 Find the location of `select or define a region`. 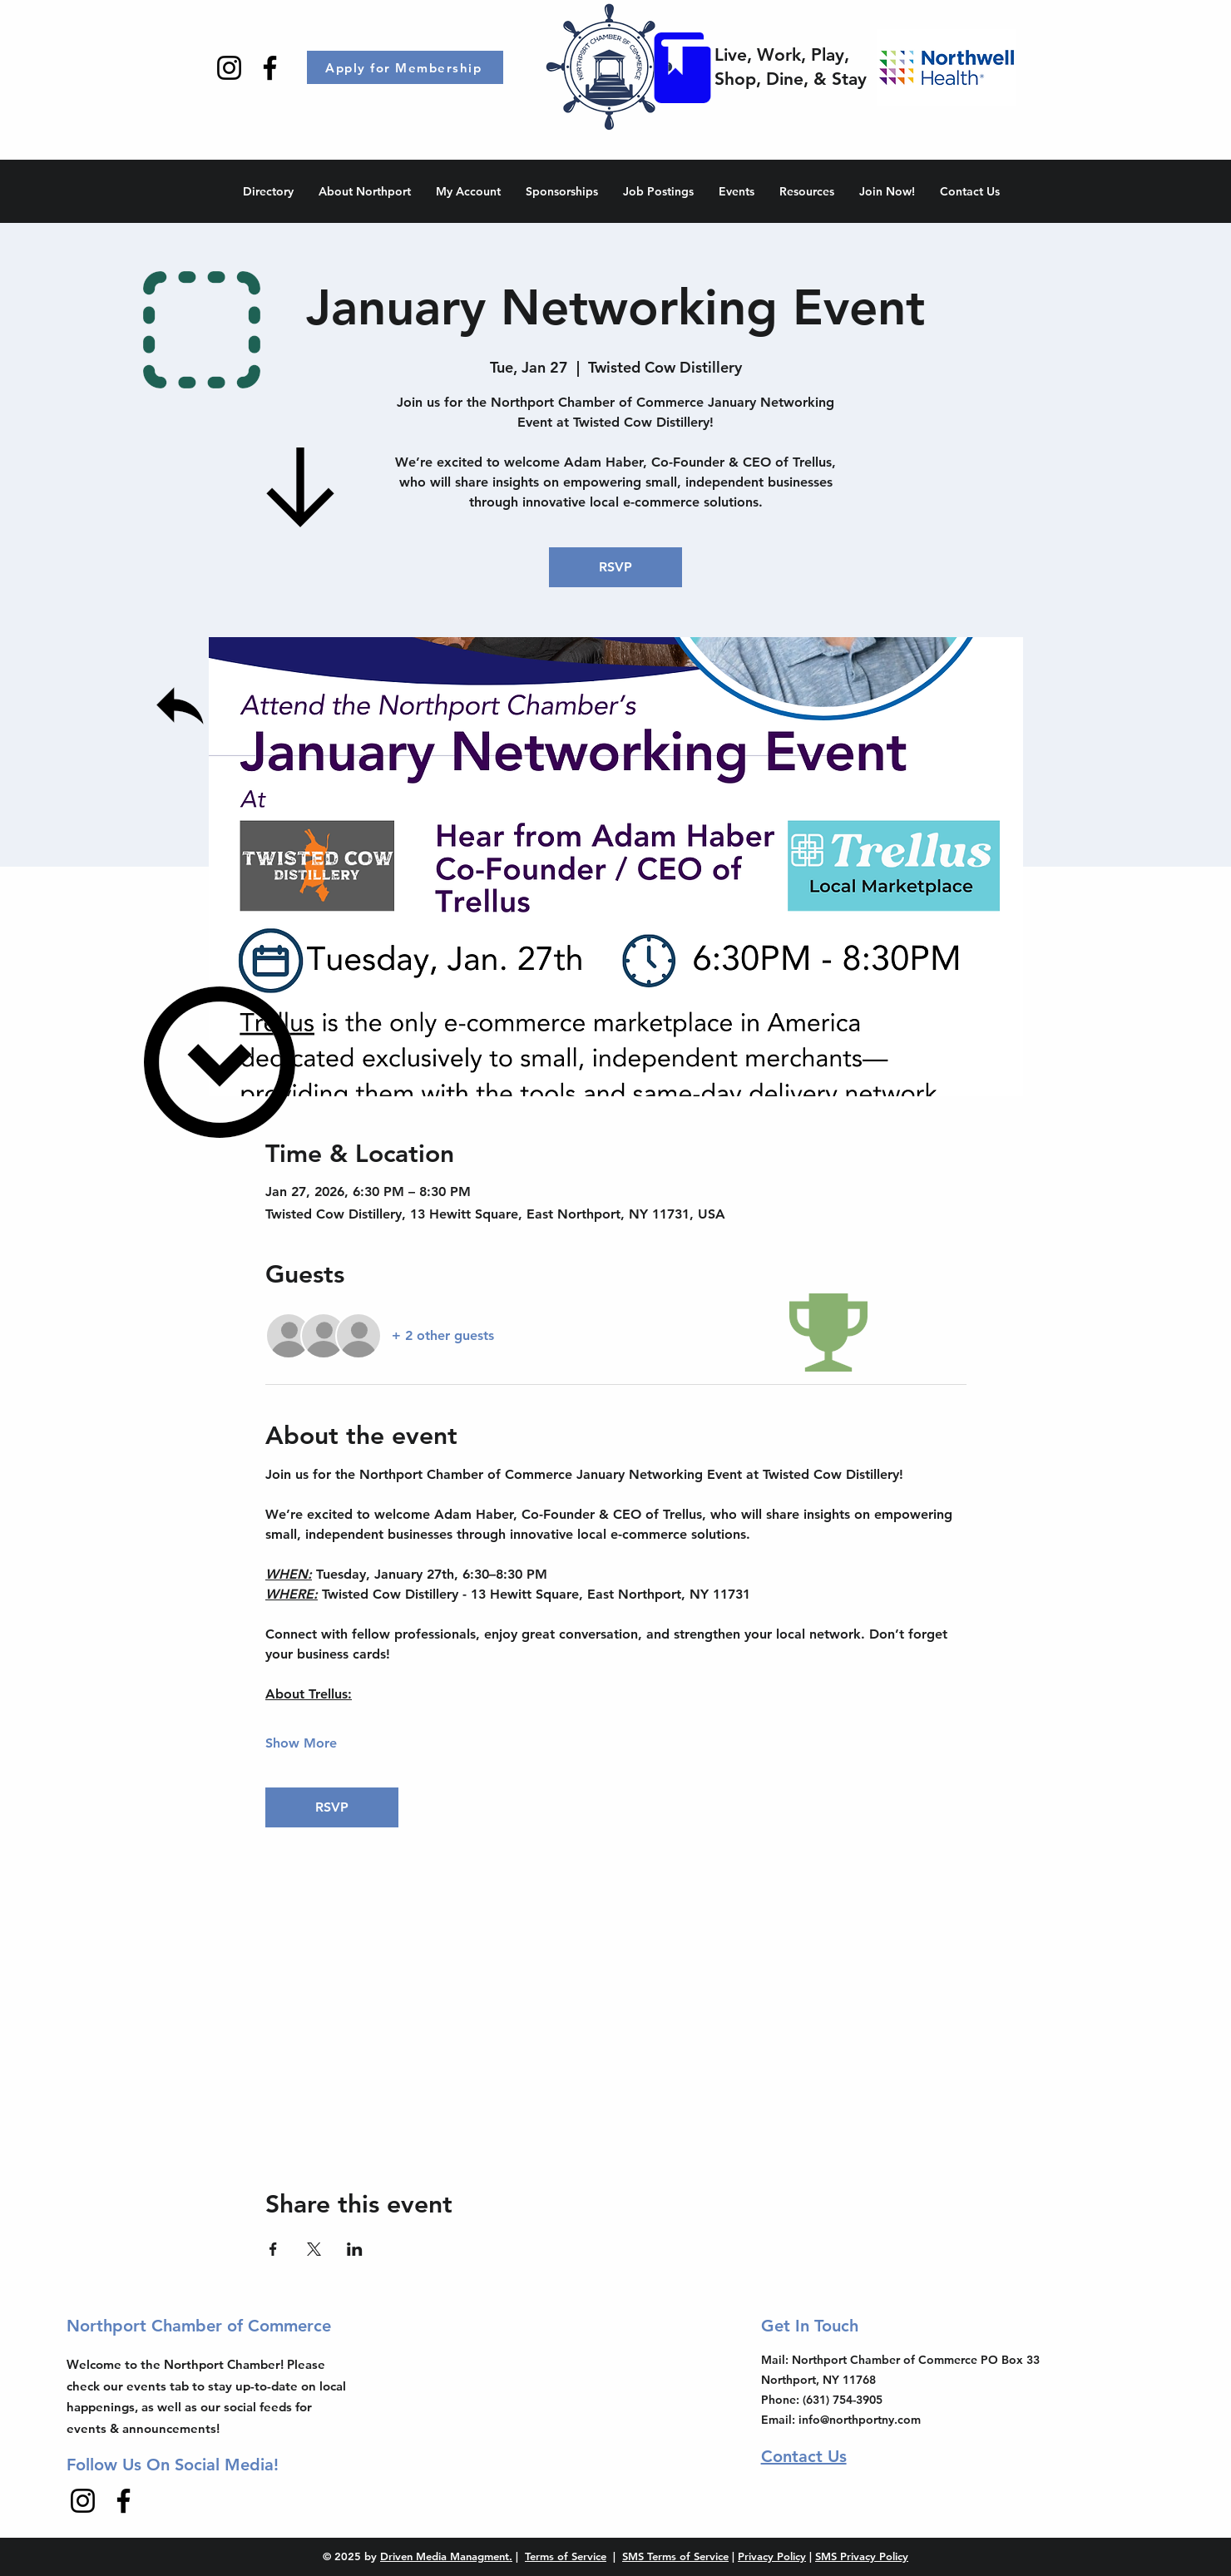

select or define a region is located at coordinates (201, 329).